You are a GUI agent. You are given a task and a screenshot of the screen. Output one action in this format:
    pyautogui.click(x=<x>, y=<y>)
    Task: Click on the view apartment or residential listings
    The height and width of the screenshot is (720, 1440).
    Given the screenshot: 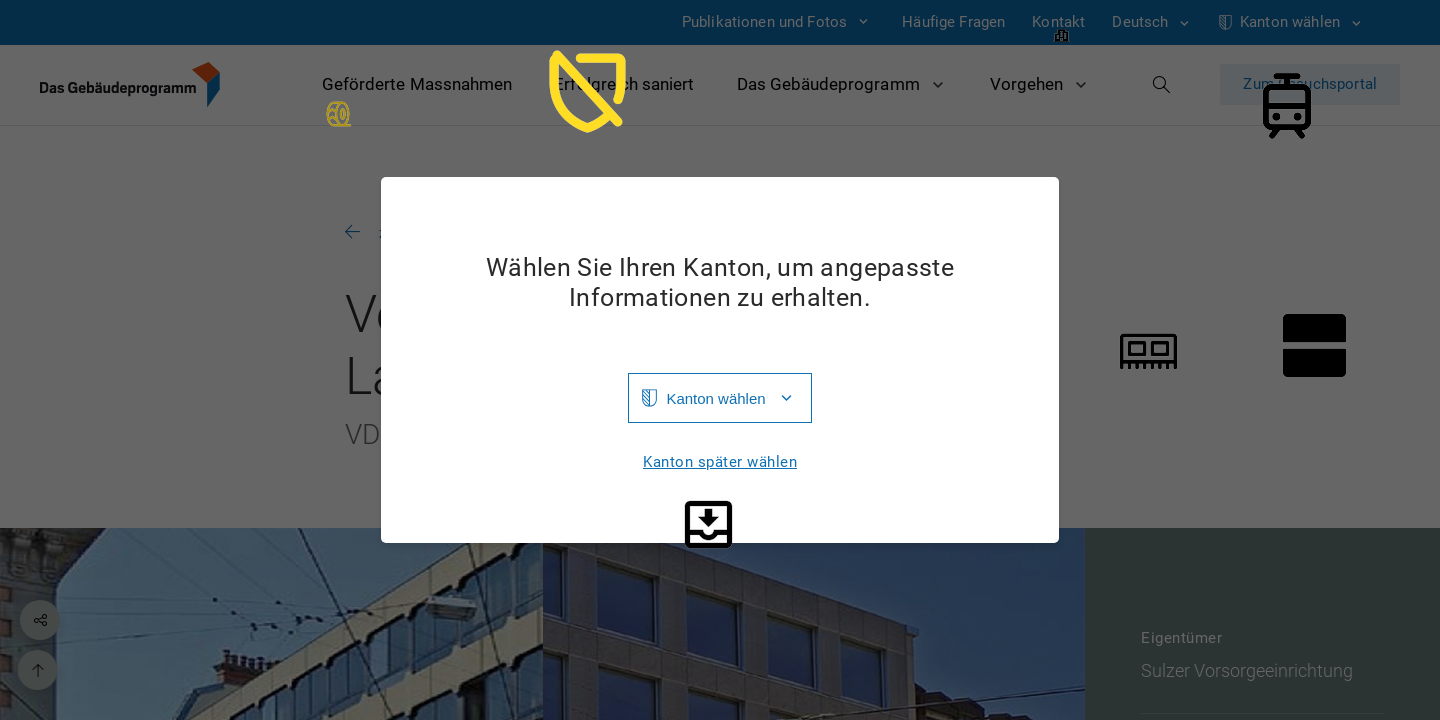 What is the action you would take?
    pyautogui.click(x=1061, y=35)
    